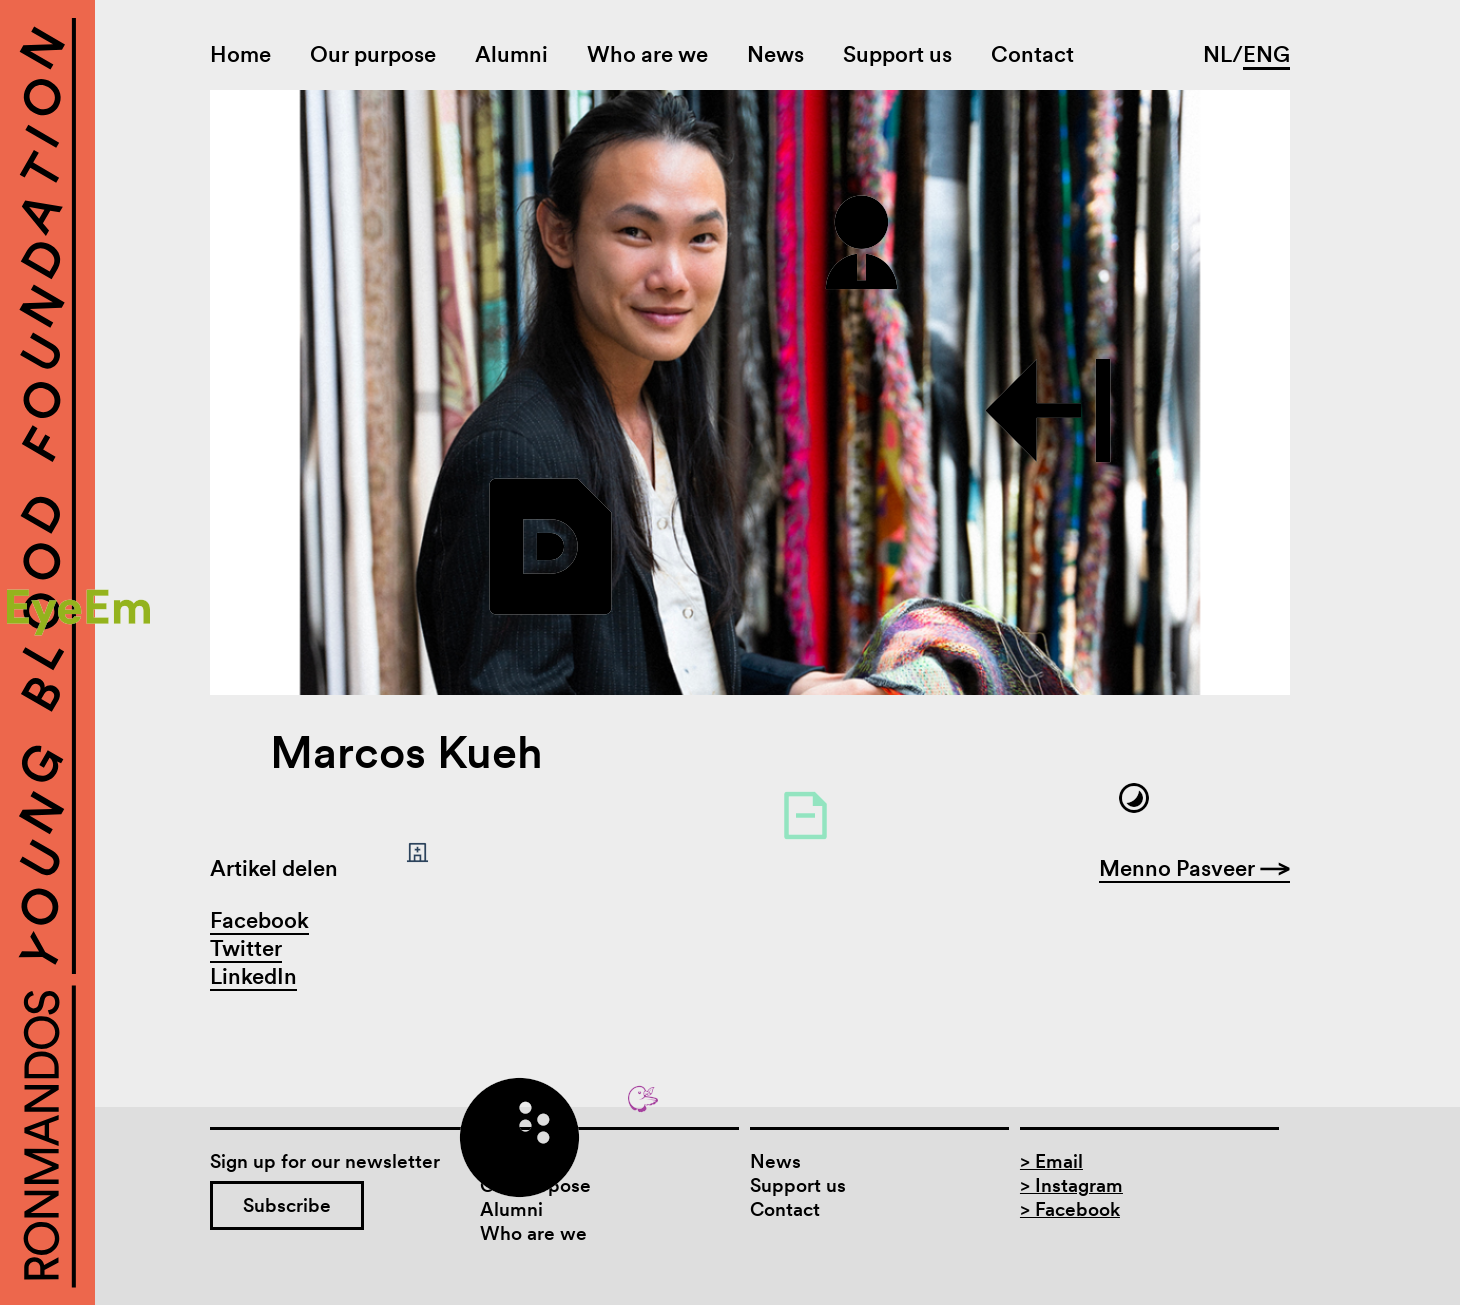 The height and width of the screenshot is (1305, 1460). Describe the element at coordinates (78, 612) in the screenshot. I see `open the EyeEm photography app` at that location.